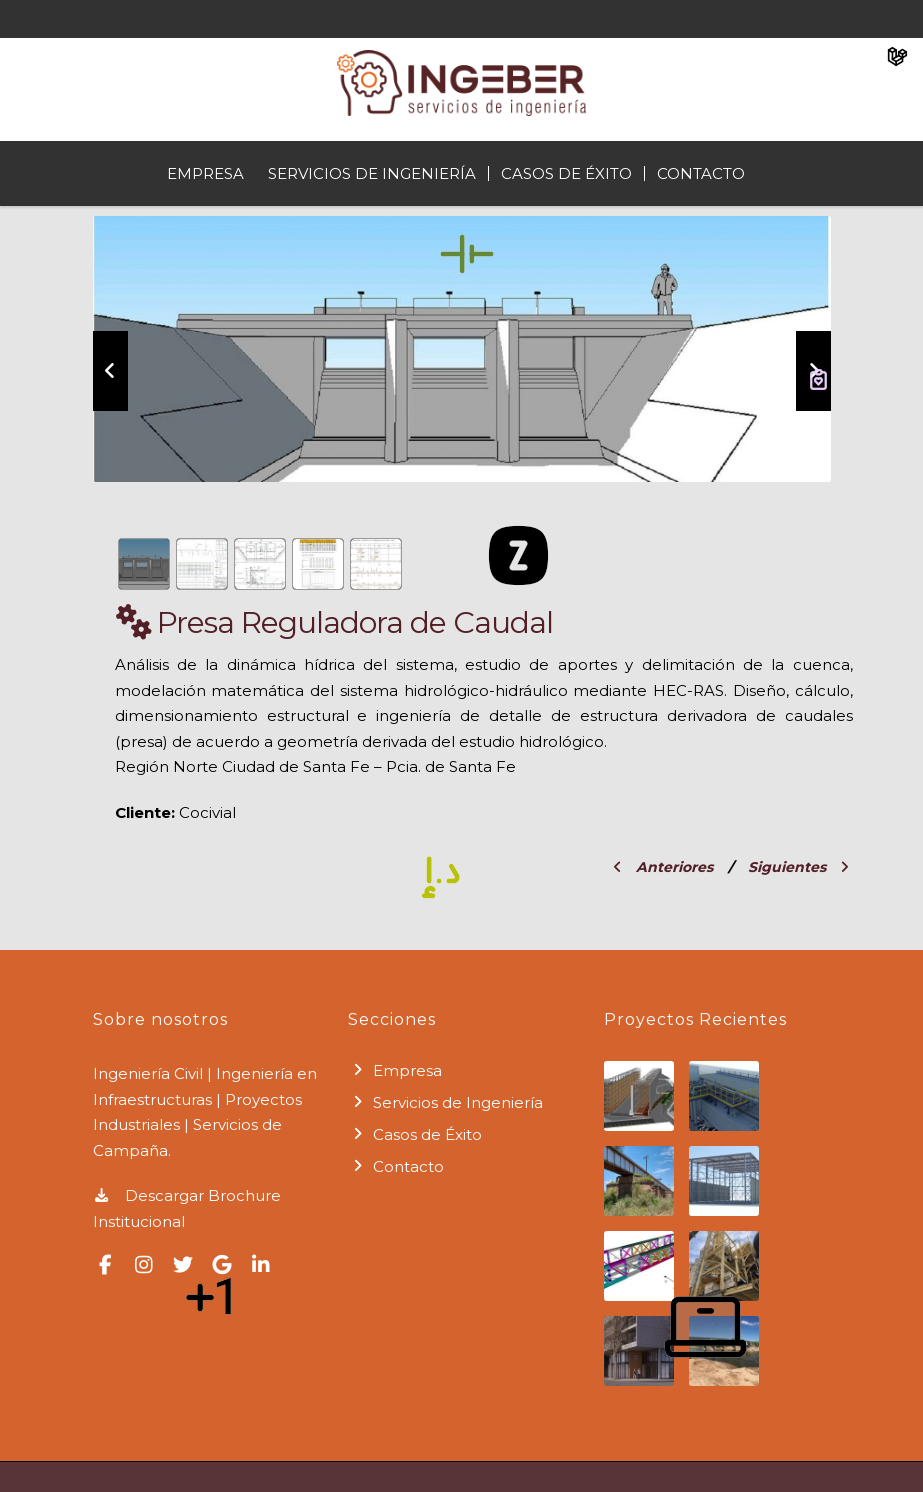 The width and height of the screenshot is (923, 1492). I want to click on indicates price or amount in UAE dirhams, so click(441, 878).